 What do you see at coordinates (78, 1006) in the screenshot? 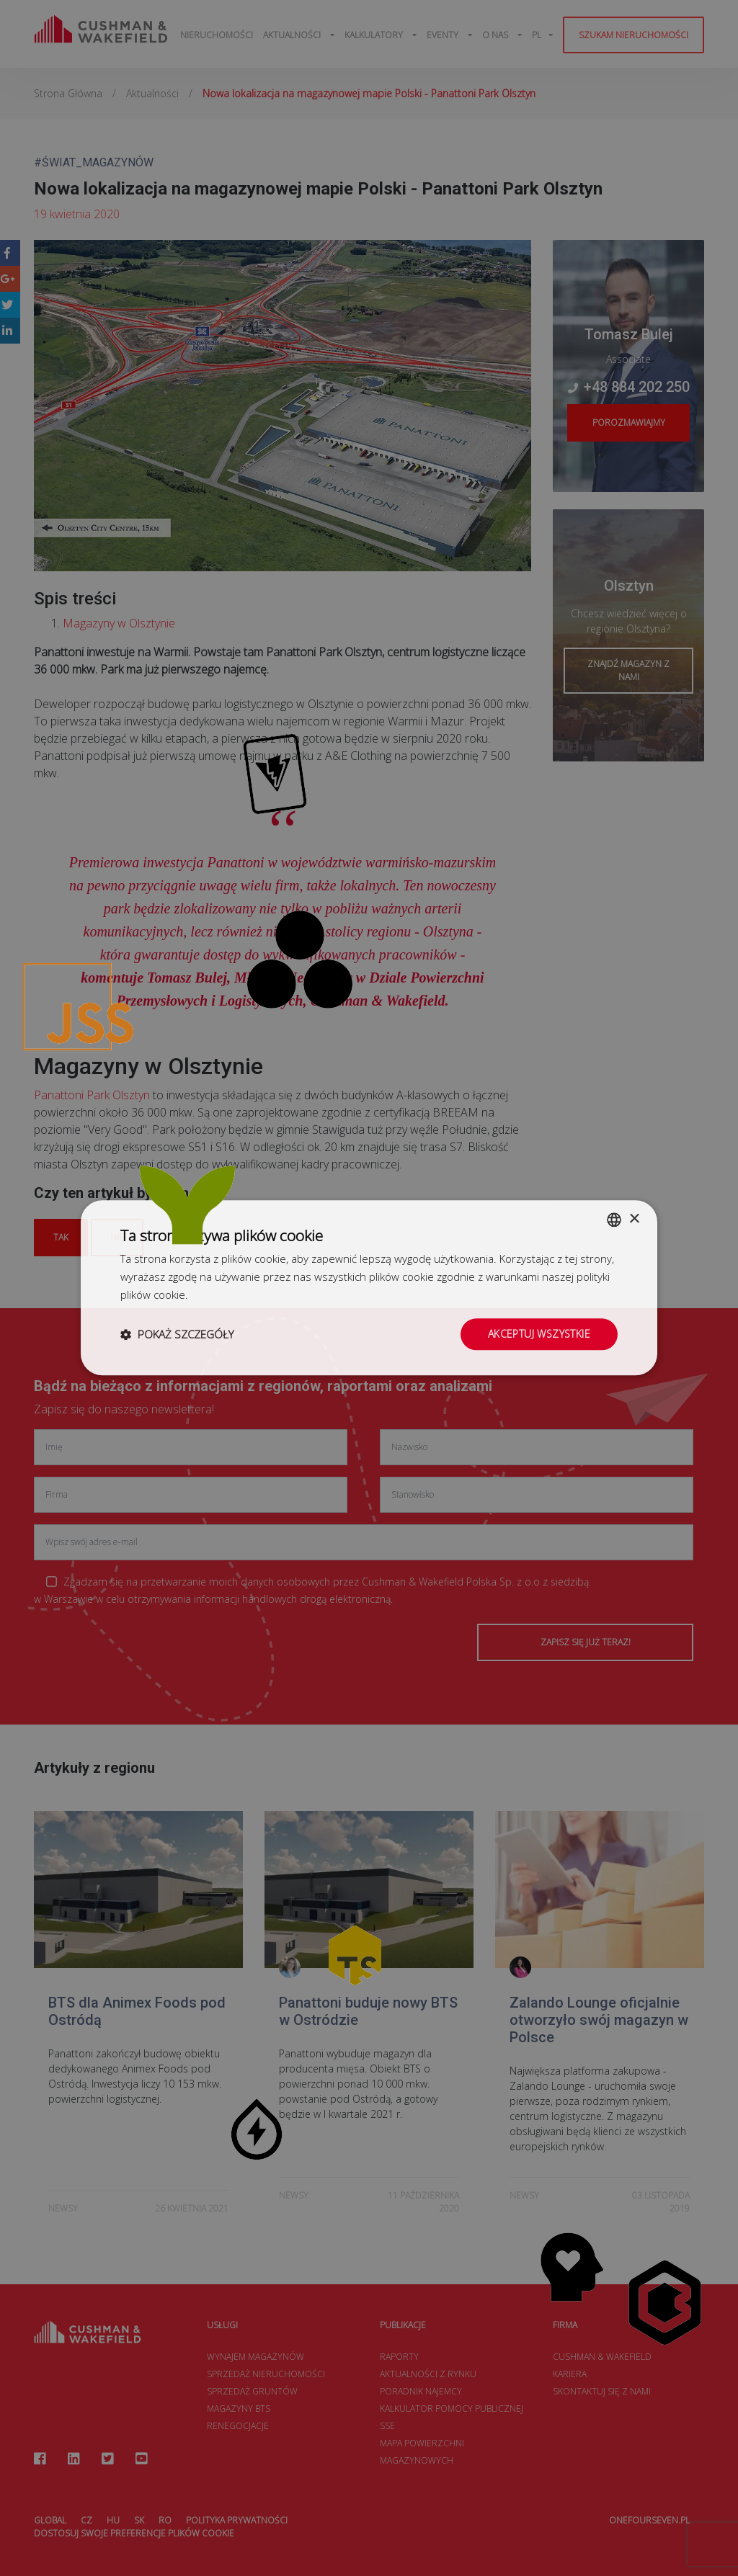
I see `JSS (JavaScript Style Sheets) library logo` at bounding box center [78, 1006].